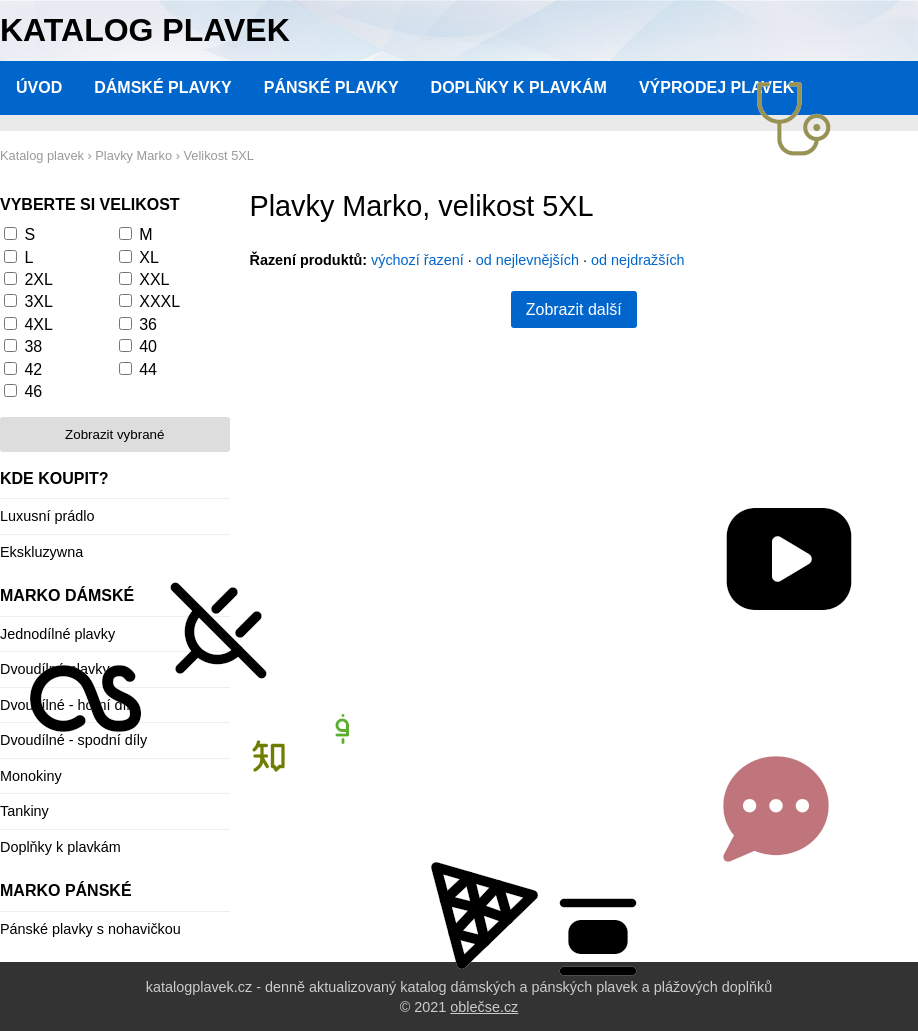 The width and height of the screenshot is (918, 1031). What do you see at coordinates (85, 698) in the screenshot?
I see `connect to Last.fm account` at bounding box center [85, 698].